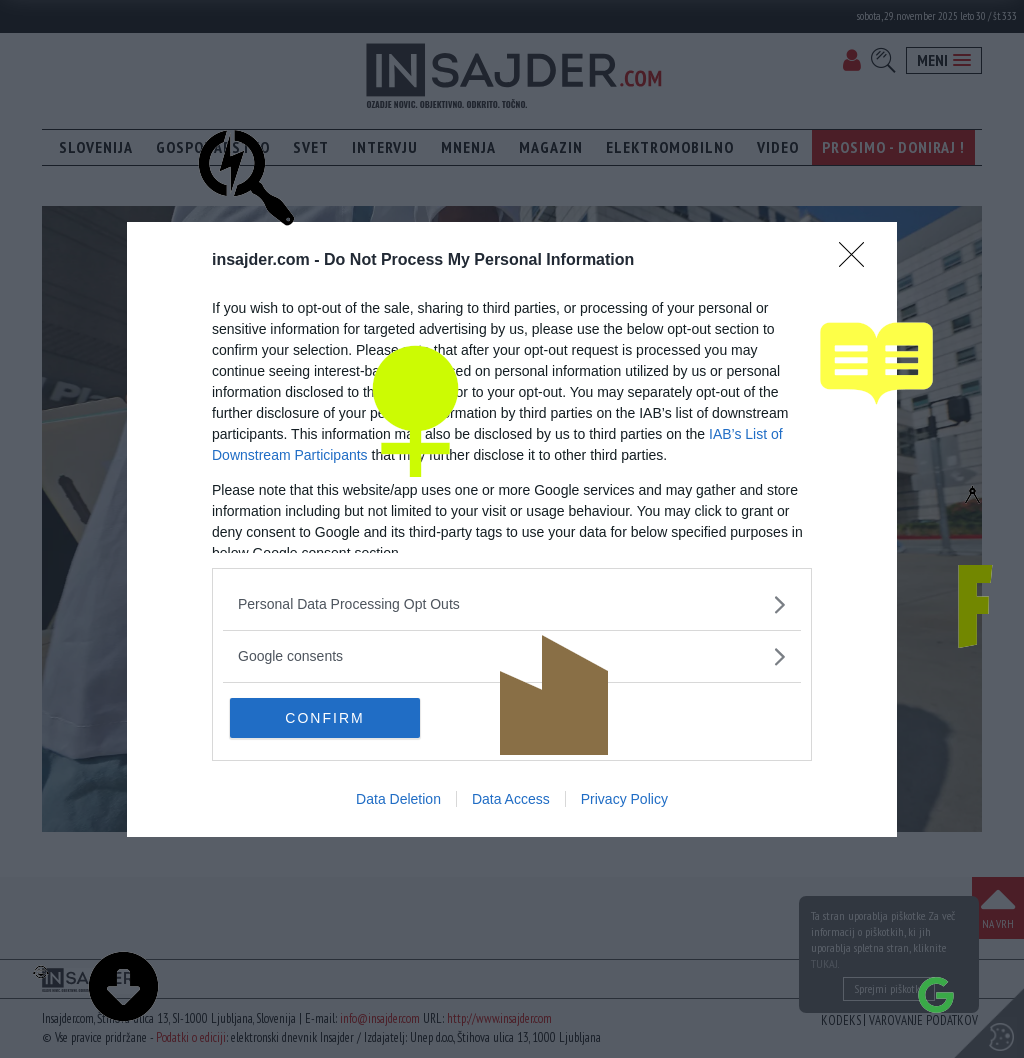 This screenshot has height=1058, width=1024. What do you see at coordinates (936, 995) in the screenshot?
I see `sign in with Google` at bounding box center [936, 995].